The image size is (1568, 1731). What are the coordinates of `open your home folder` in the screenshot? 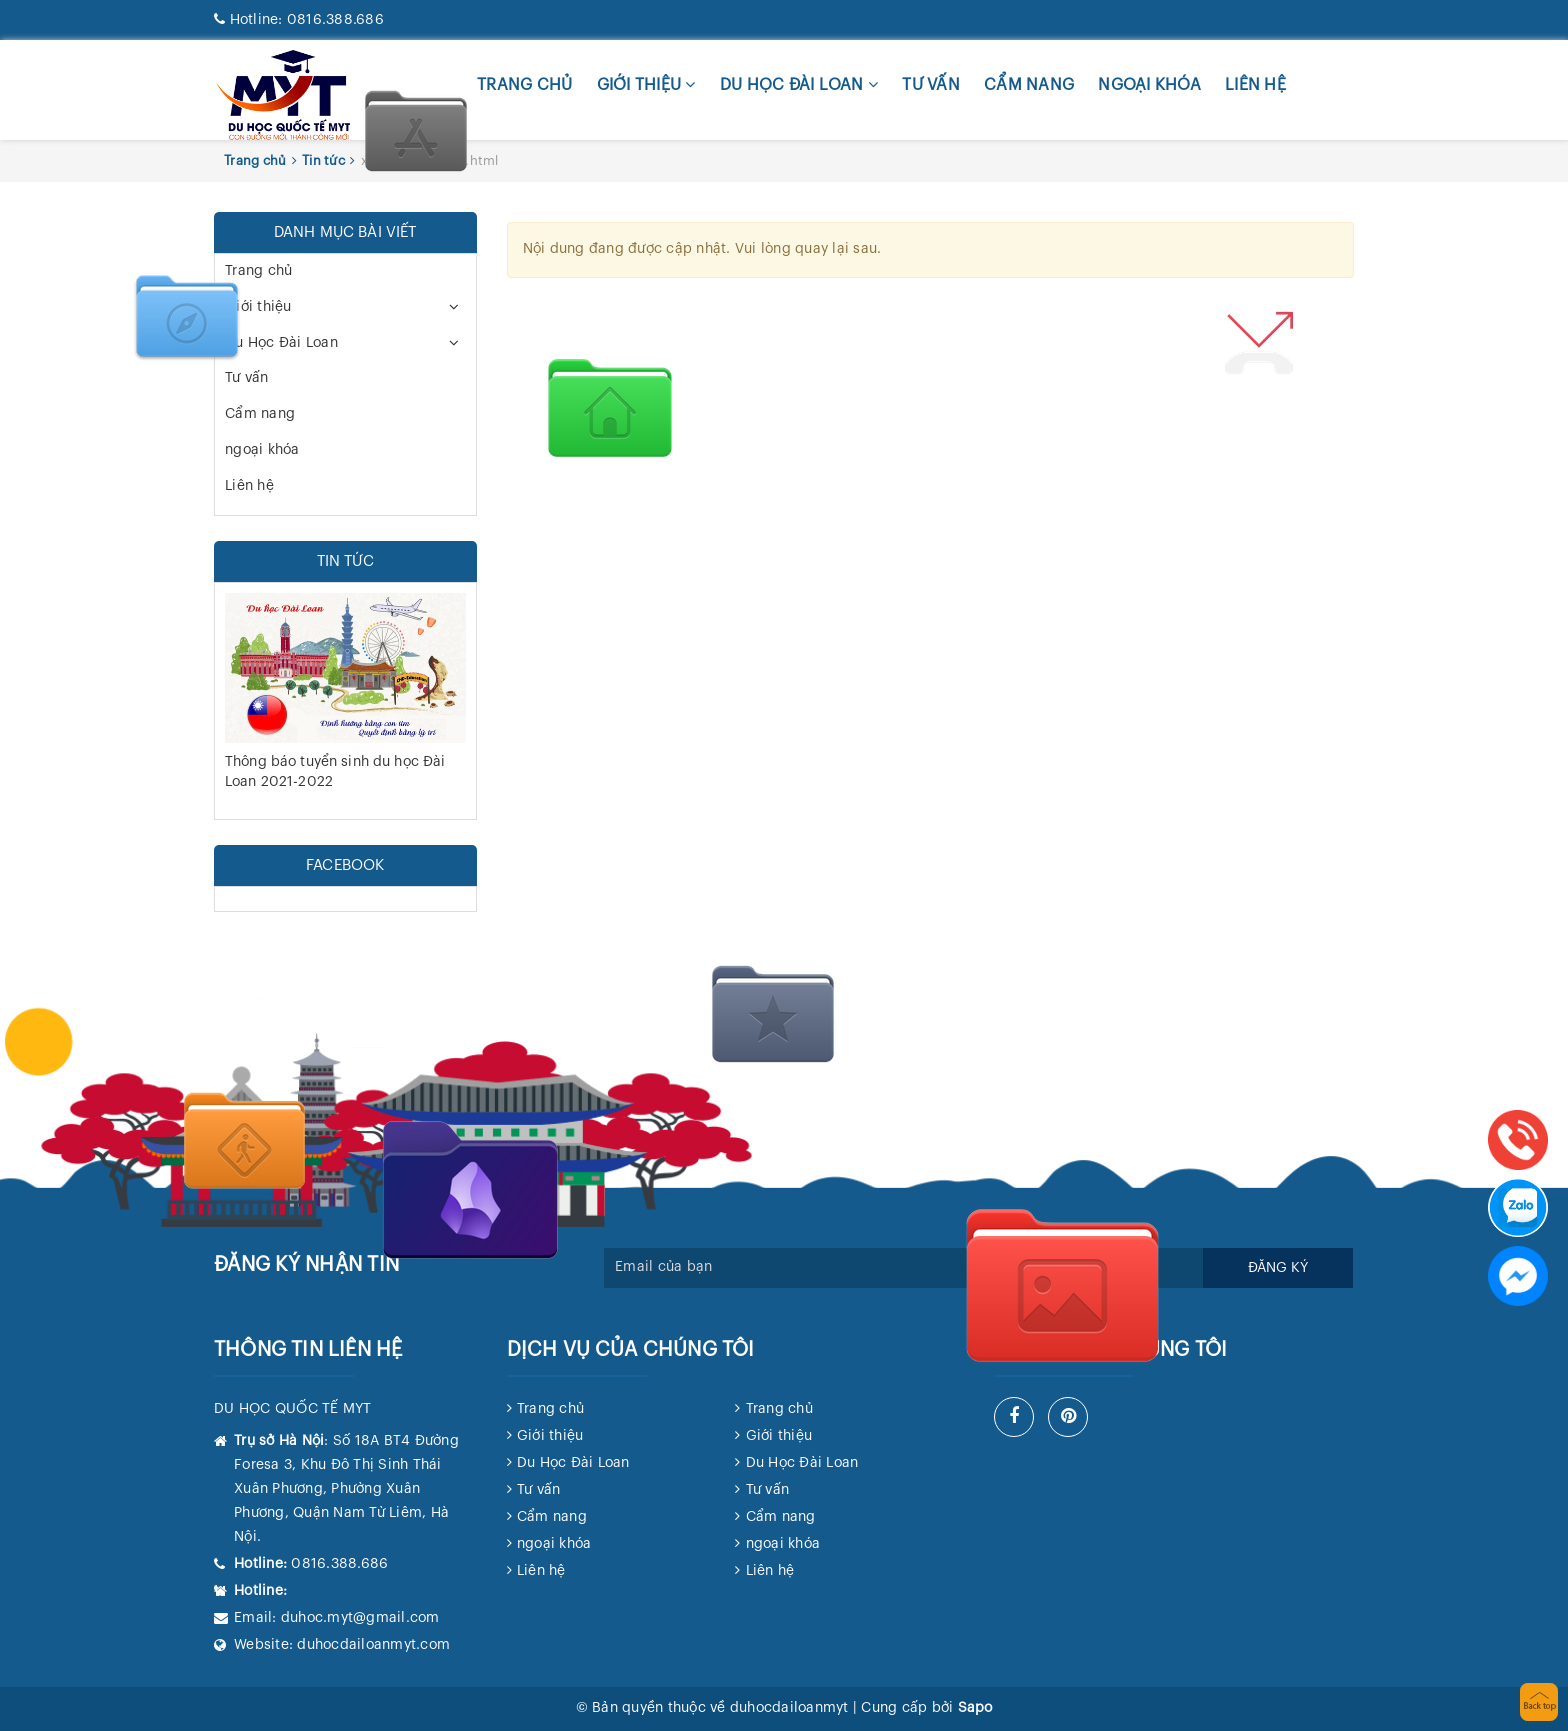 It's located at (610, 408).